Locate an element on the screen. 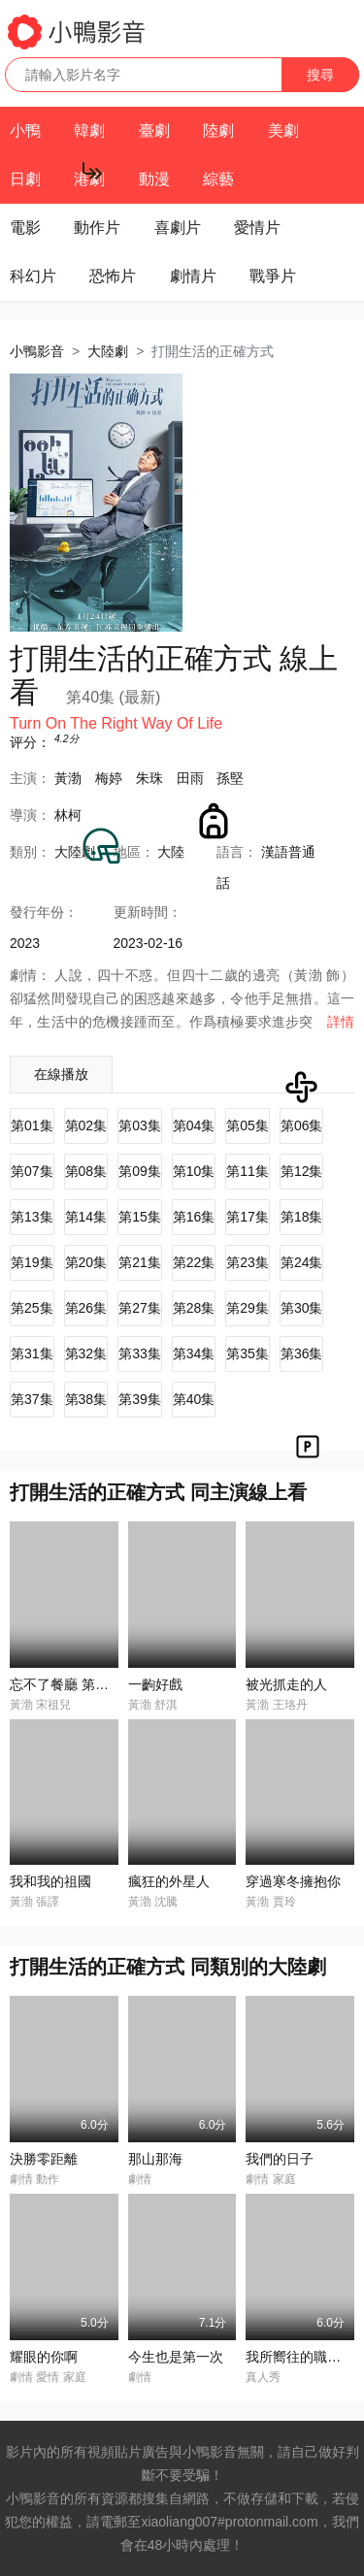 The image size is (364, 2576). access sports or football content is located at coordinates (101, 846).